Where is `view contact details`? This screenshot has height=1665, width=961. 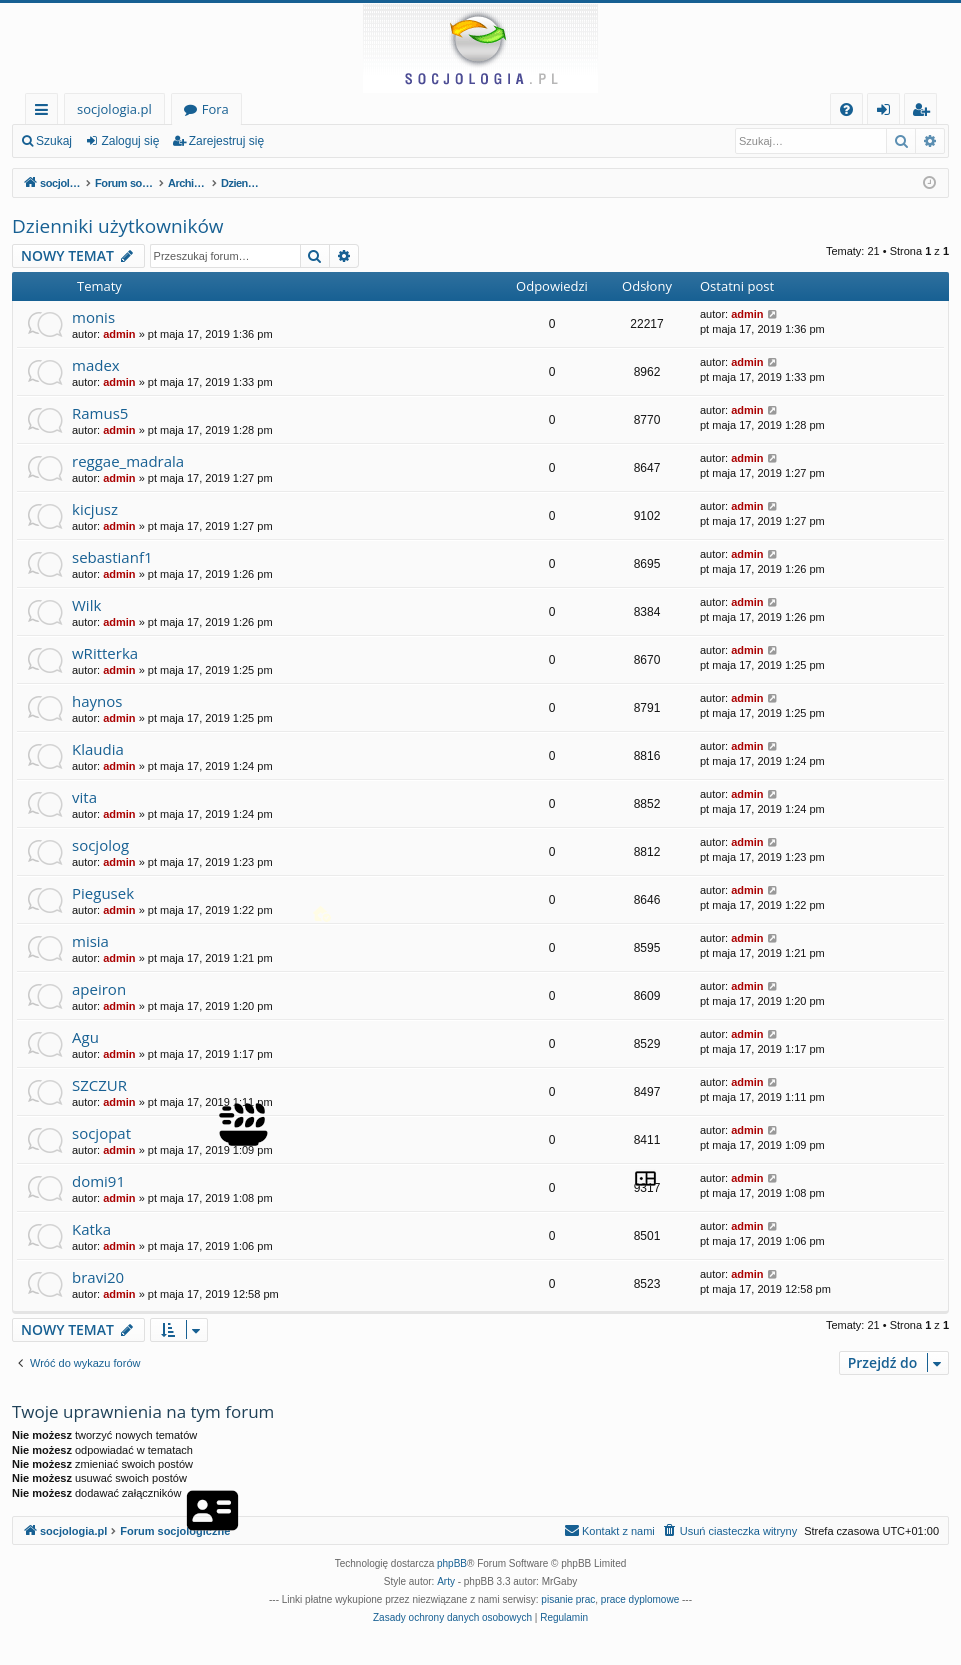 view contact details is located at coordinates (212, 1510).